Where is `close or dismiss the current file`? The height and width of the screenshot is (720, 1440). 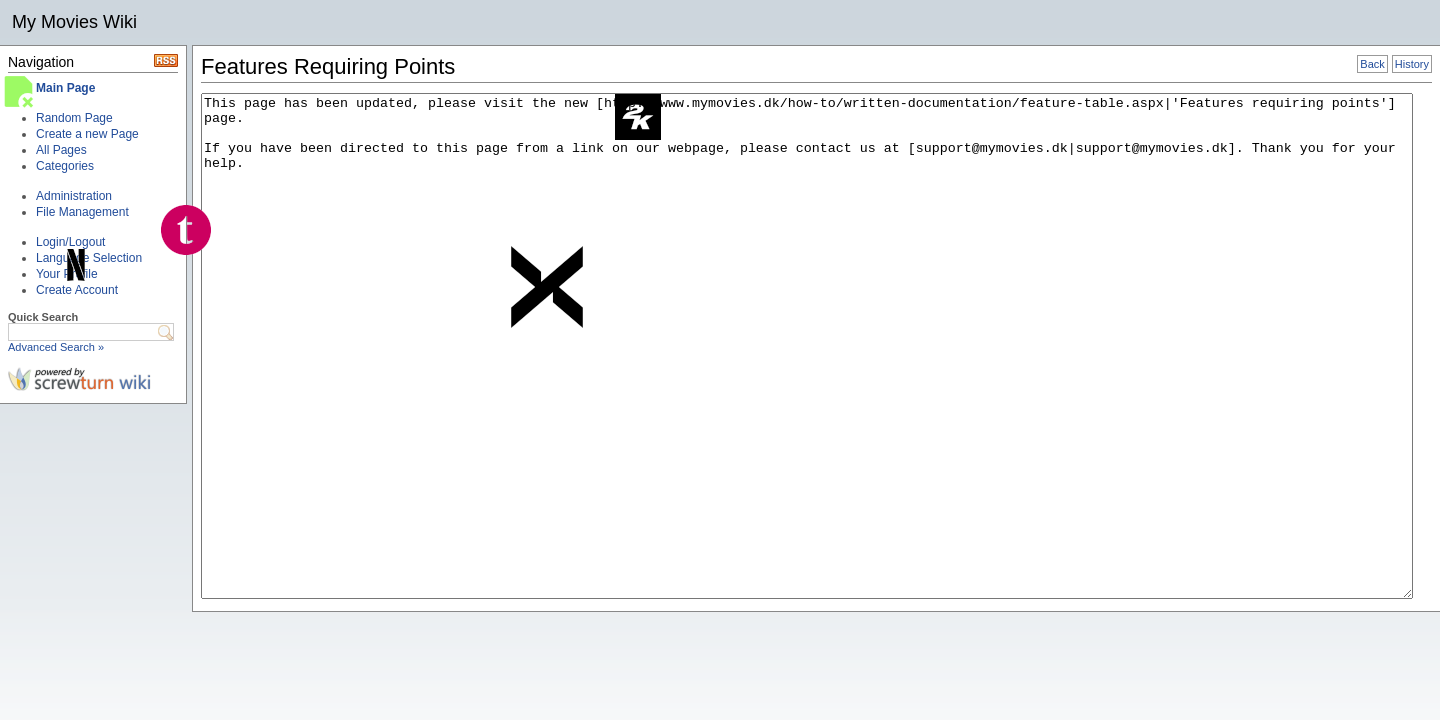 close or dismiss the current file is located at coordinates (18, 91).